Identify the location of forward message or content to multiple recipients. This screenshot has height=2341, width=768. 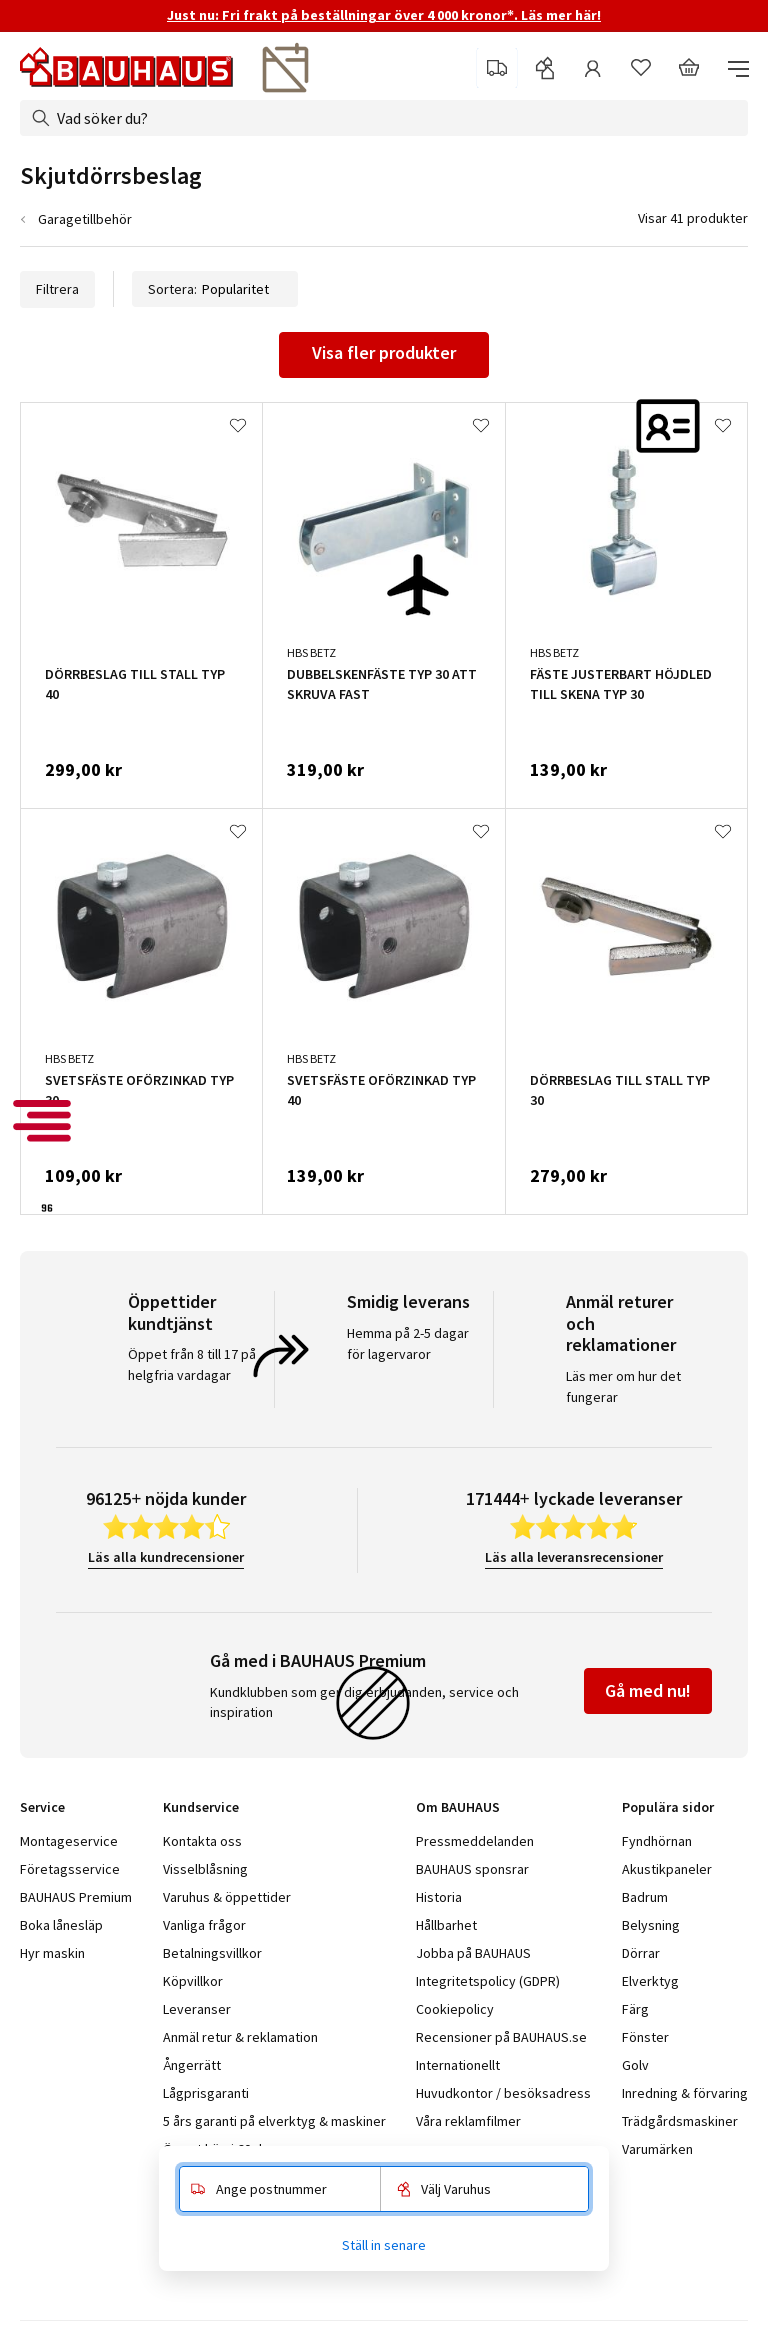
(281, 1356).